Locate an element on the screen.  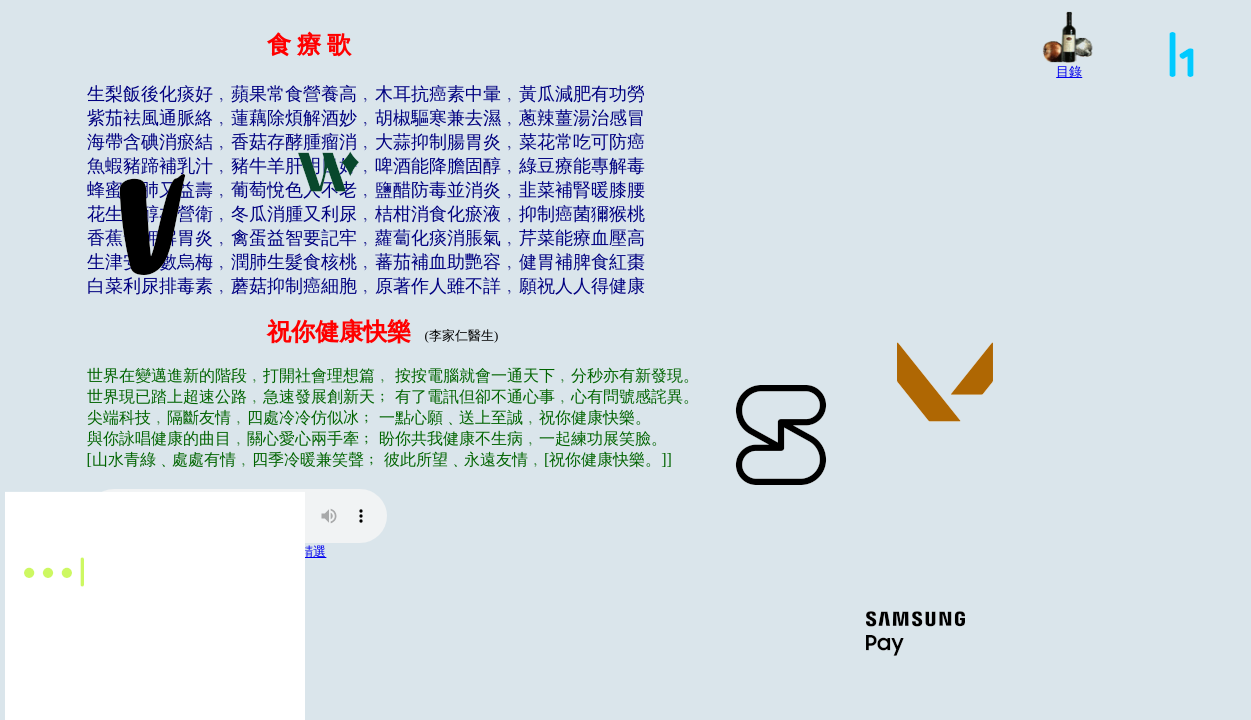
open the Vinted app is located at coordinates (152, 224).